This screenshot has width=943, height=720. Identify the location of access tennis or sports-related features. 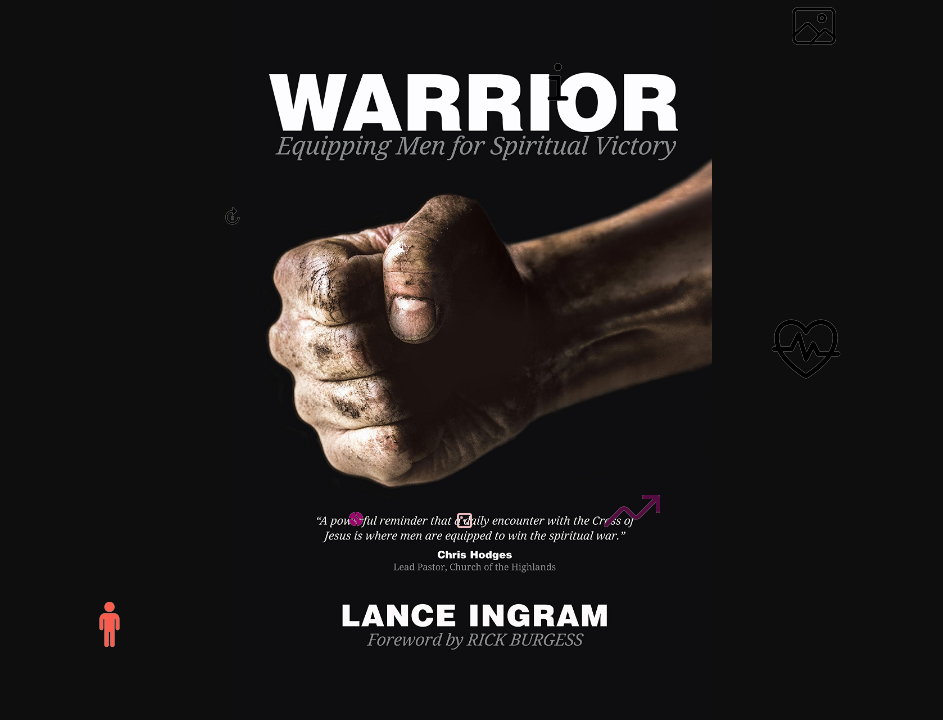
(356, 519).